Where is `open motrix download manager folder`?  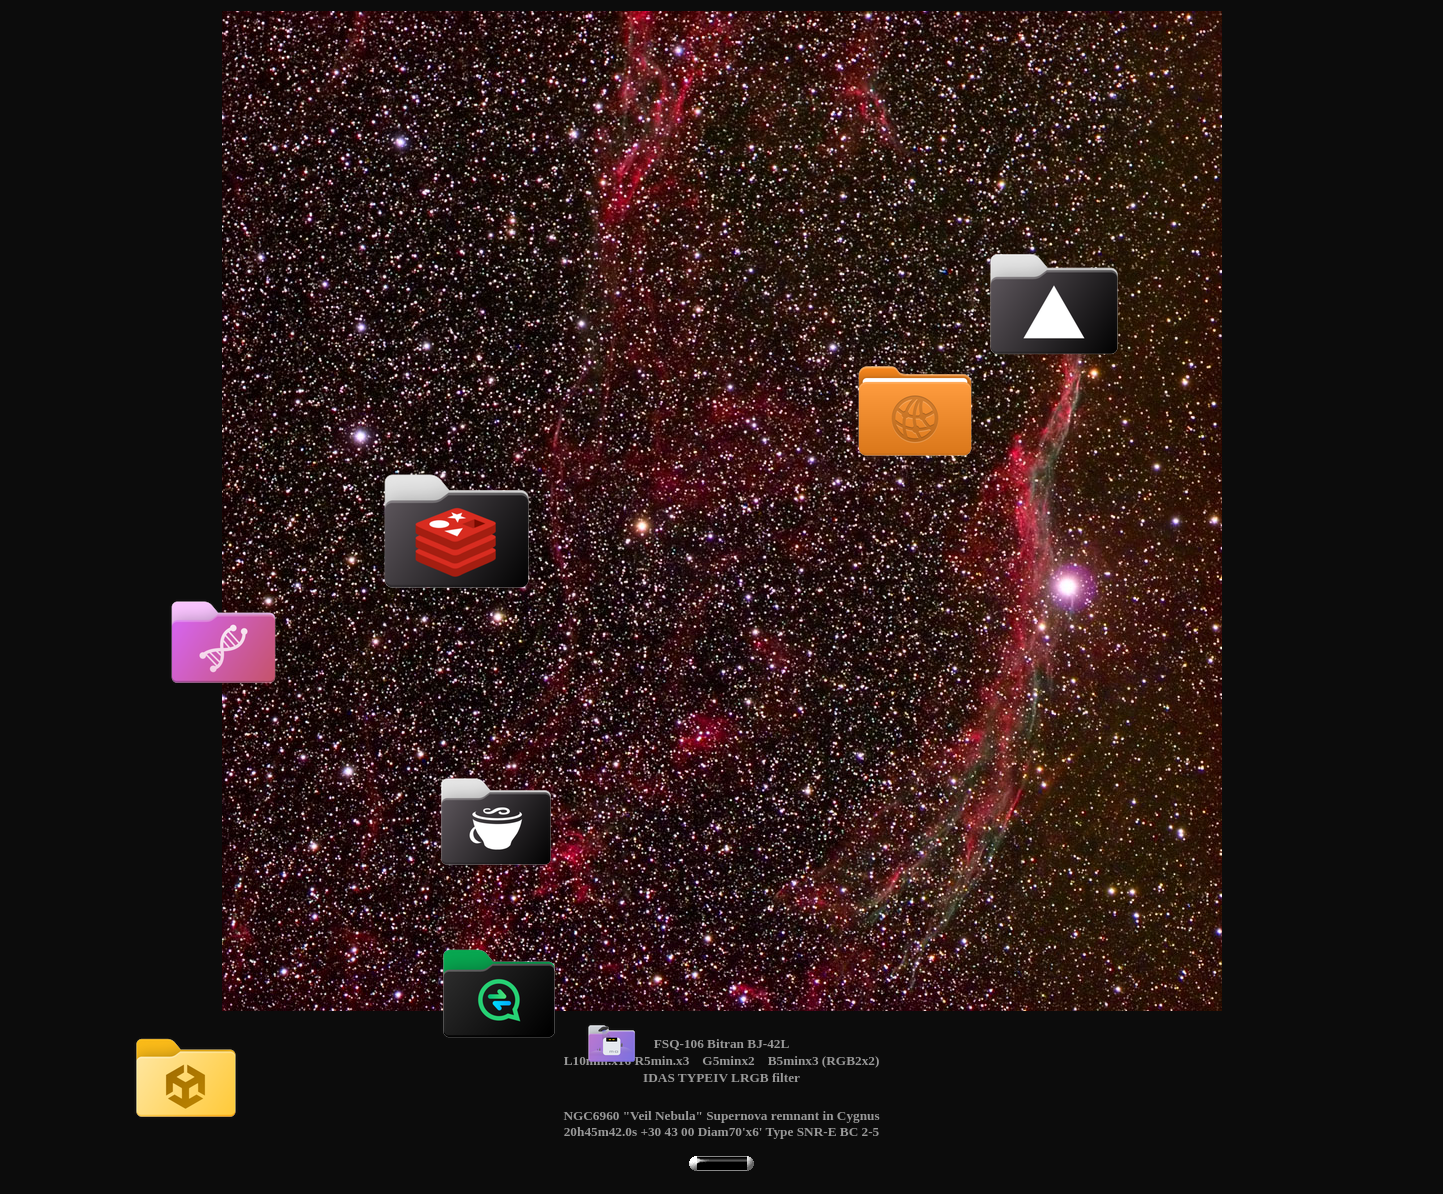
open motrix download manager folder is located at coordinates (611, 1045).